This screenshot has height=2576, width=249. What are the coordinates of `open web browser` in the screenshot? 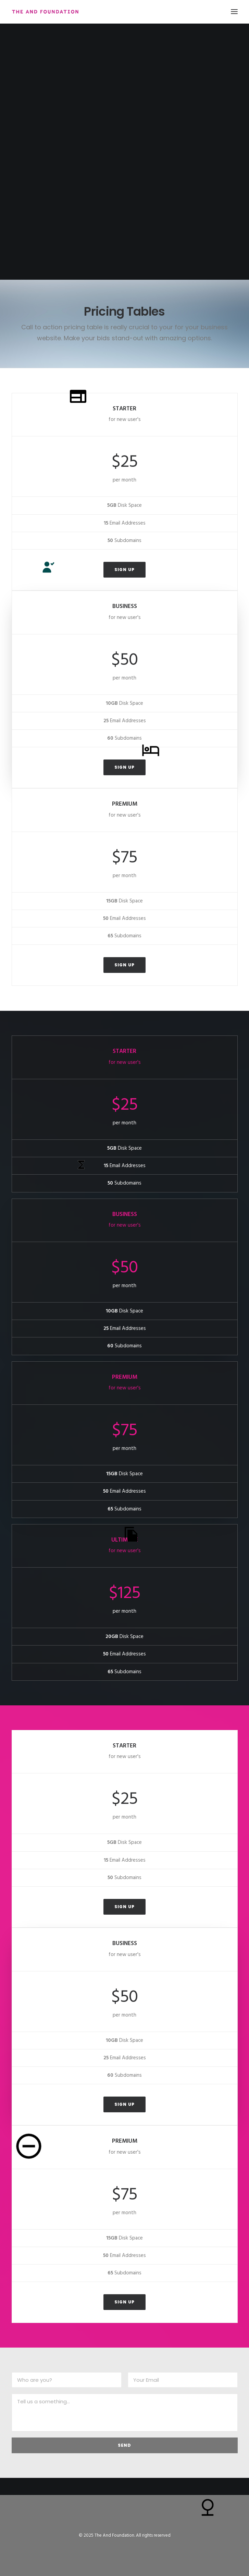 It's located at (78, 396).